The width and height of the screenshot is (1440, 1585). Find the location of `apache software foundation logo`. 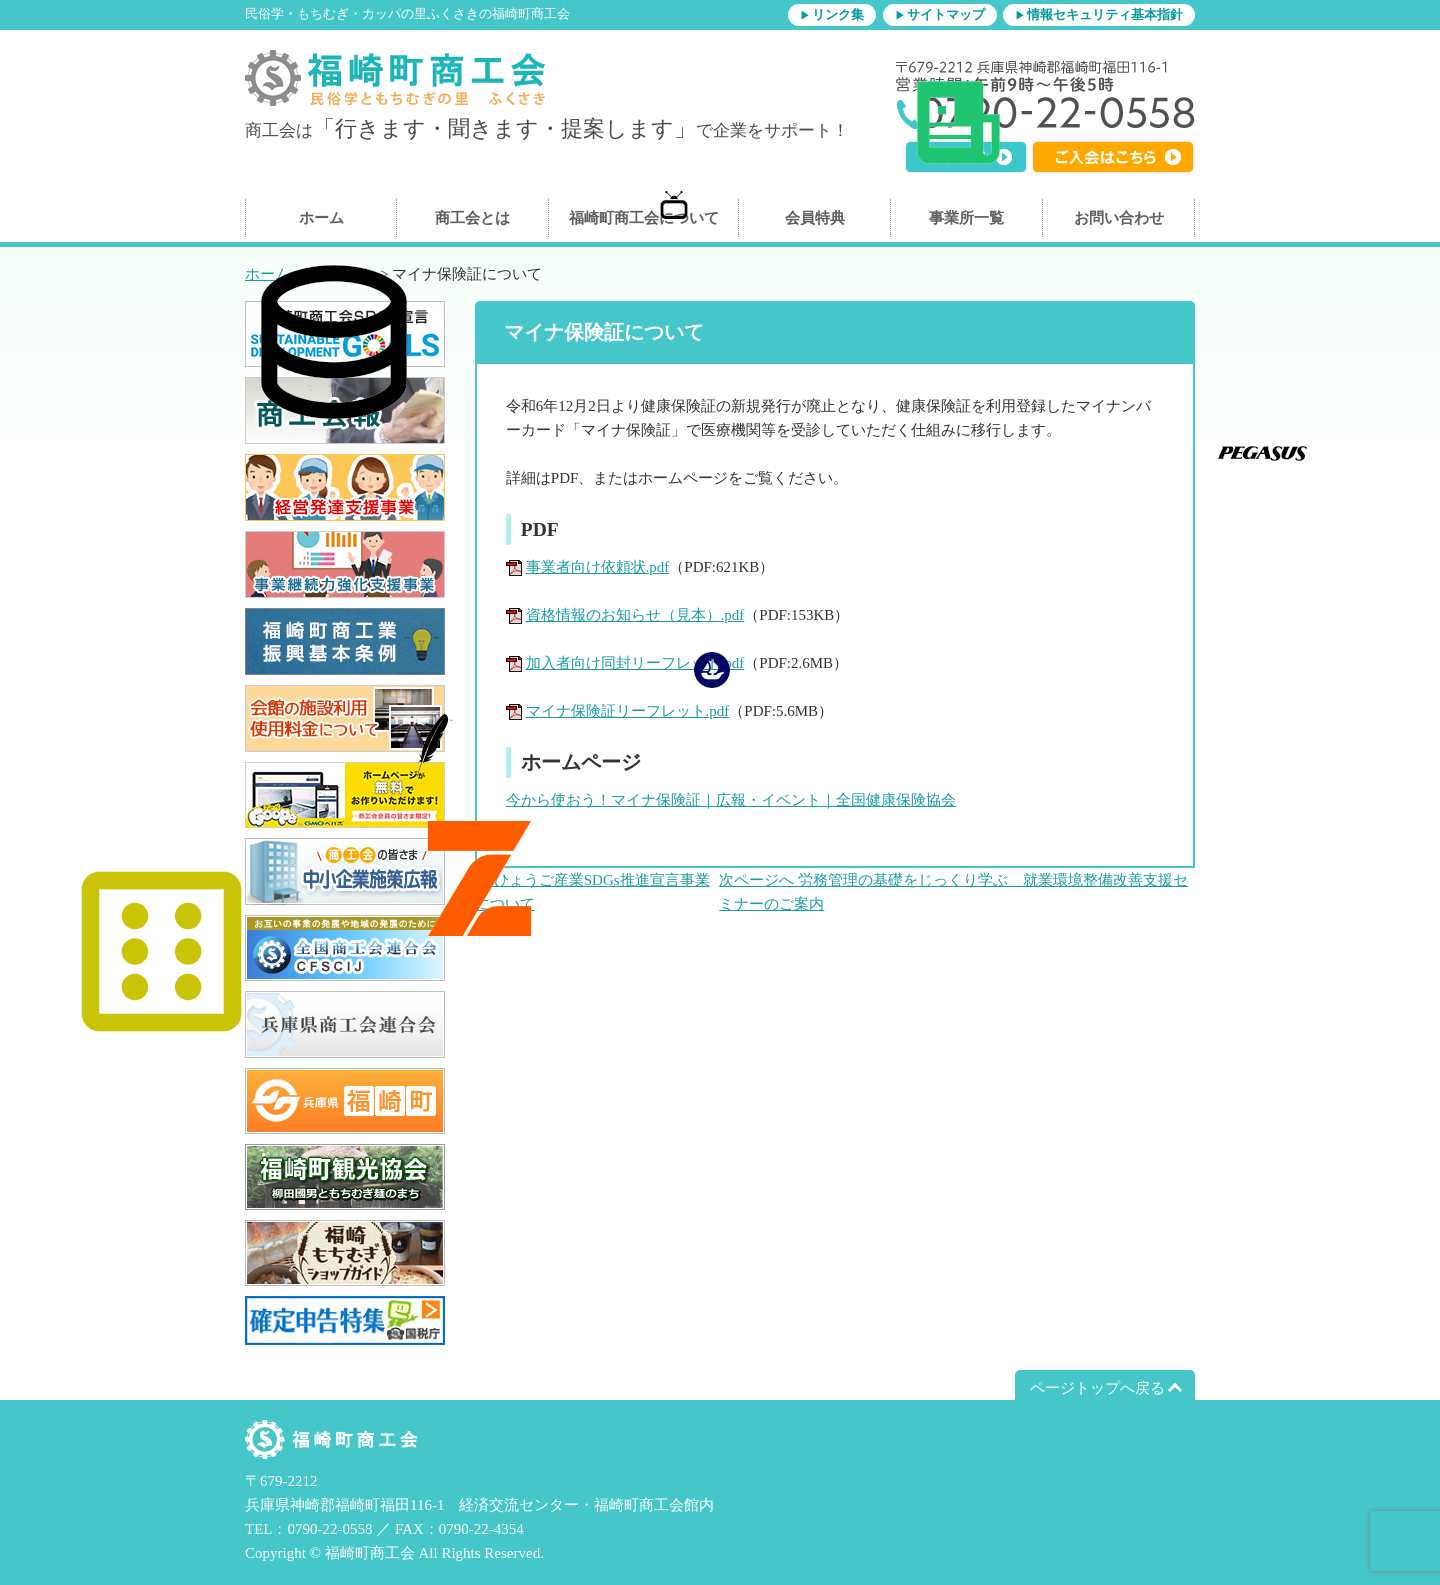

apache software foundation logo is located at coordinates (434, 745).